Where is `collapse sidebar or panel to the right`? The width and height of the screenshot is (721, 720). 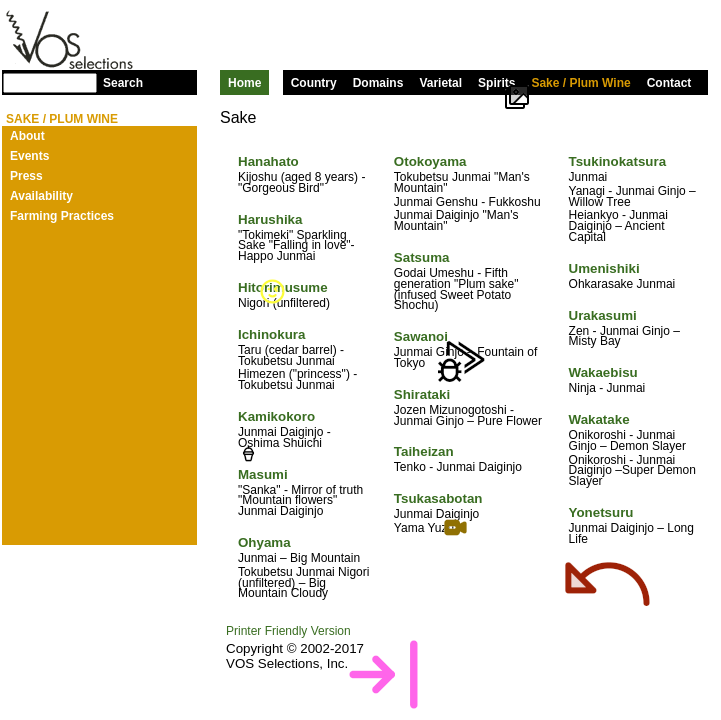
collapse sidebar or panel to the right is located at coordinates (383, 674).